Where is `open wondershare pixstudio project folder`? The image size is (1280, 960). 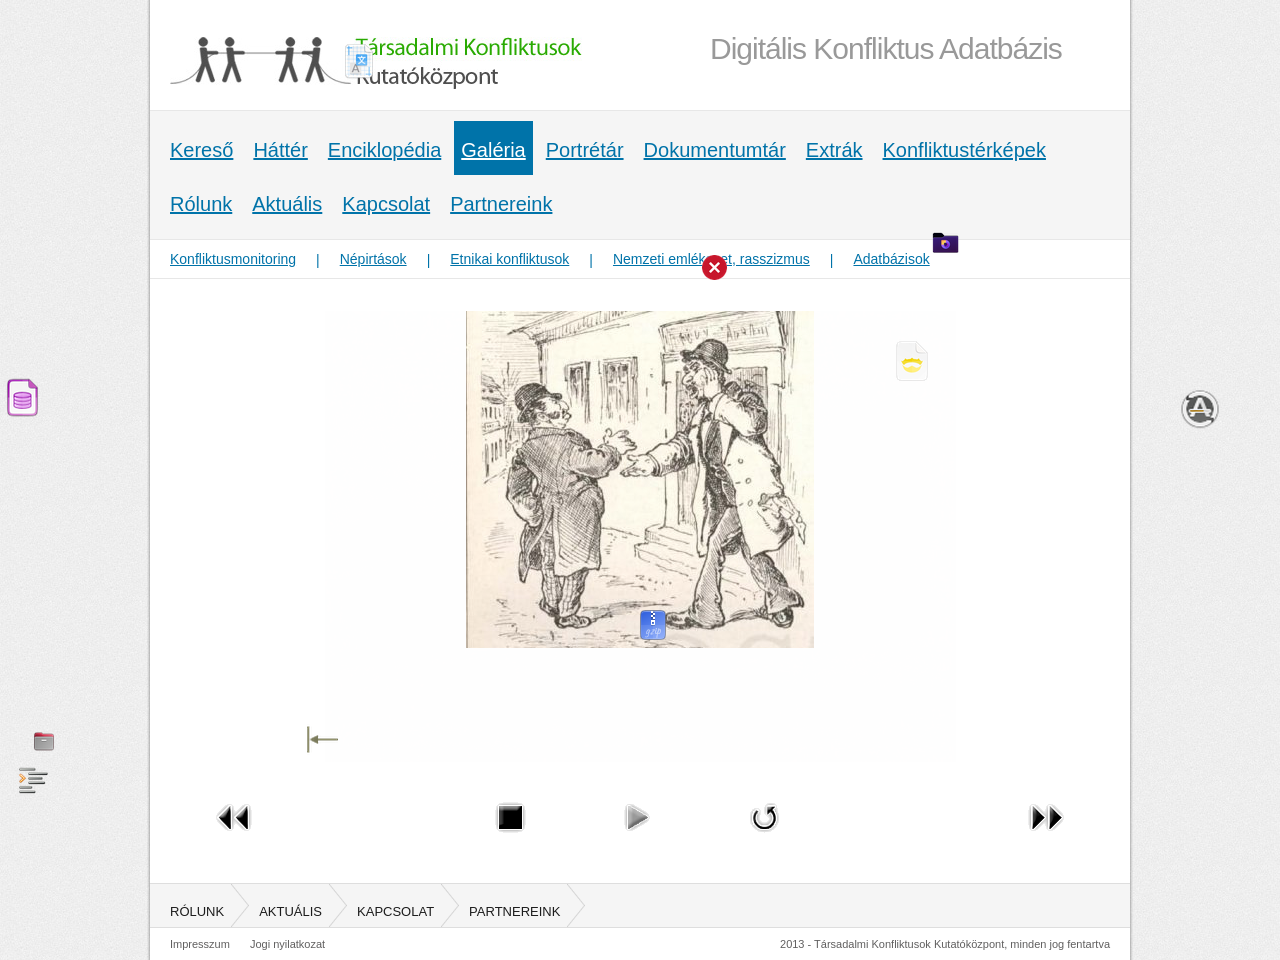 open wondershare pixstudio project folder is located at coordinates (945, 243).